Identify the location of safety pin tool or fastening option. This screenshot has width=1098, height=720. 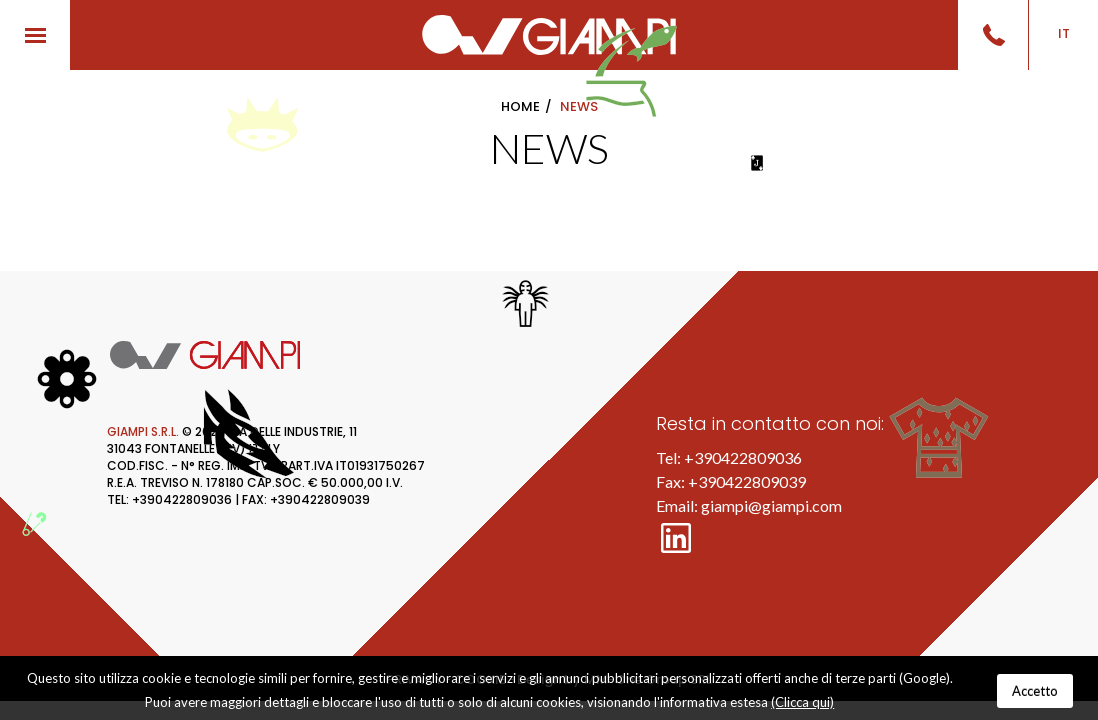
(34, 523).